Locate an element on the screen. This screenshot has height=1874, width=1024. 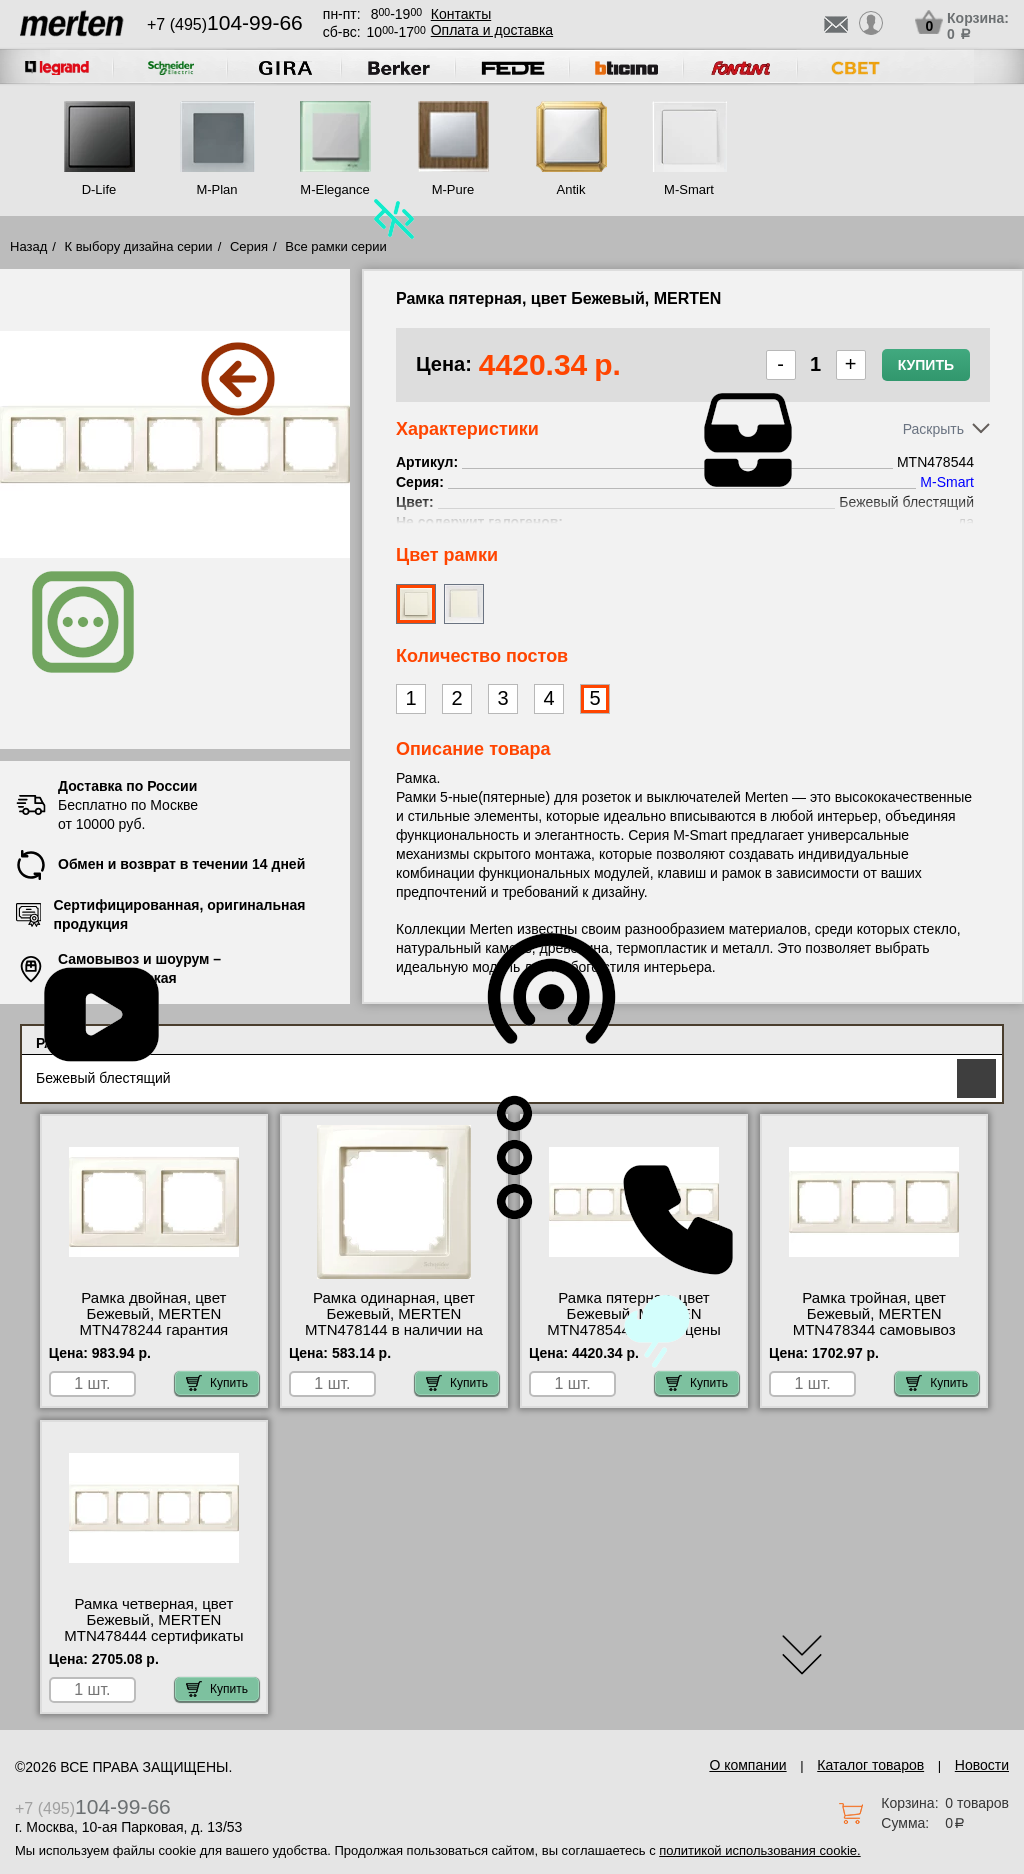
indicates rainy weather conditions is located at coordinates (657, 1330).